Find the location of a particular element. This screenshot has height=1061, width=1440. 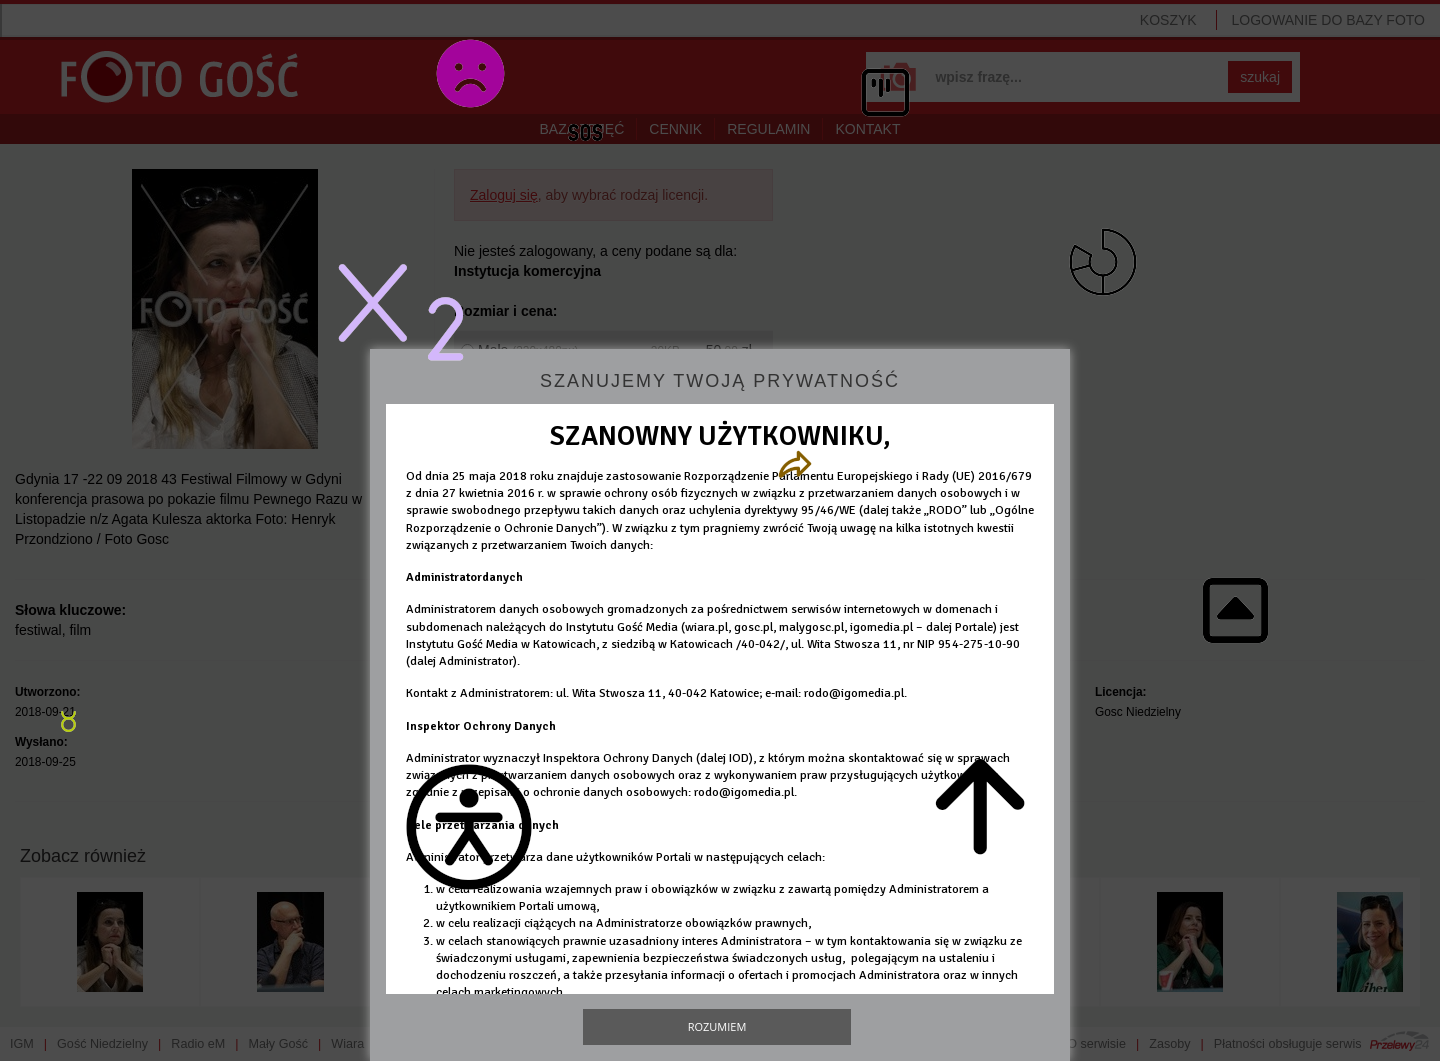

share content with others is located at coordinates (795, 466).